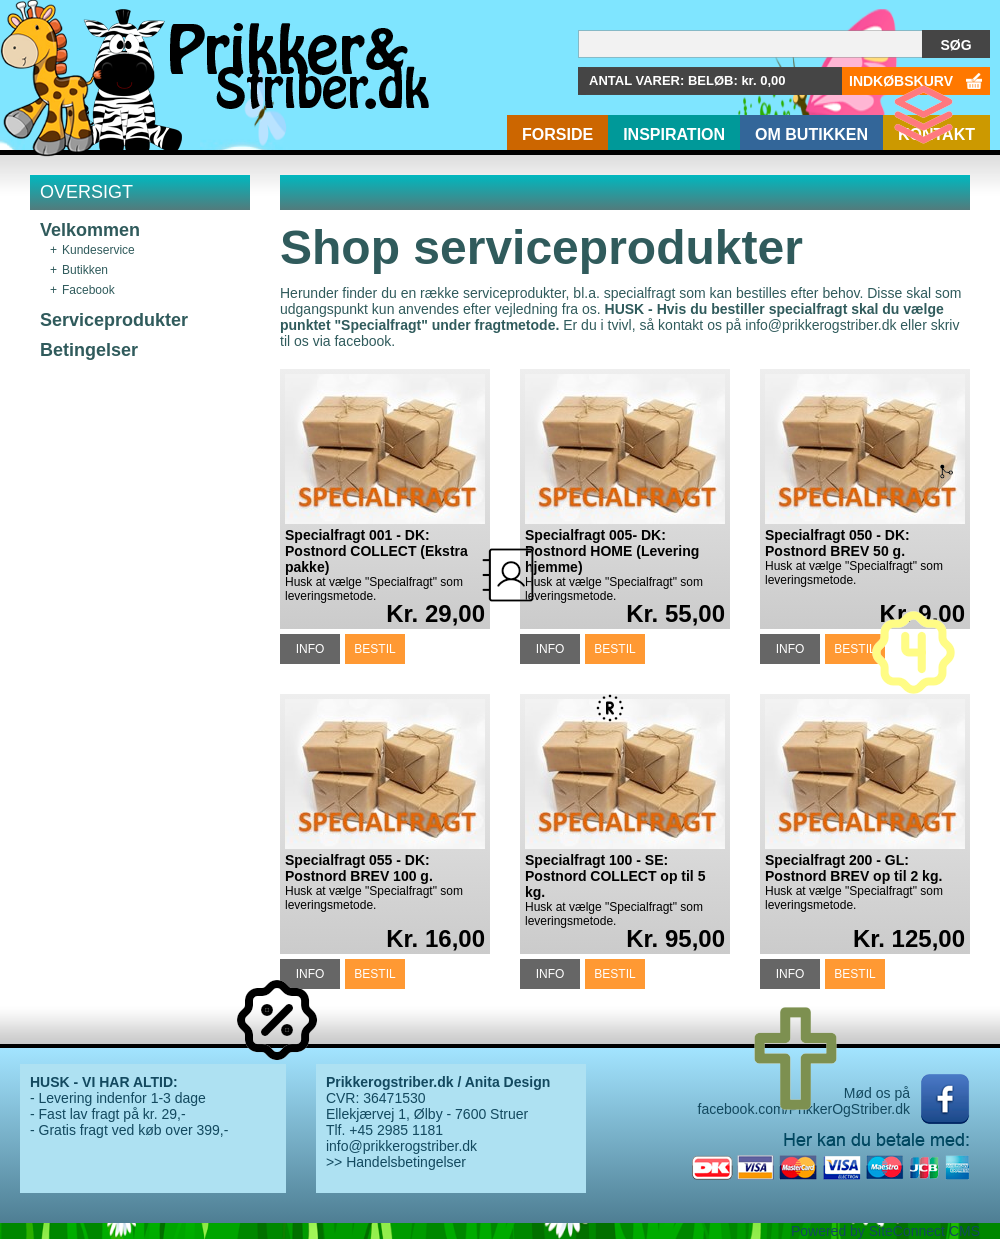 This screenshot has height=1239, width=1000. What do you see at coordinates (610, 708) in the screenshot?
I see `indicates registered trademark or rights reserved` at bounding box center [610, 708].